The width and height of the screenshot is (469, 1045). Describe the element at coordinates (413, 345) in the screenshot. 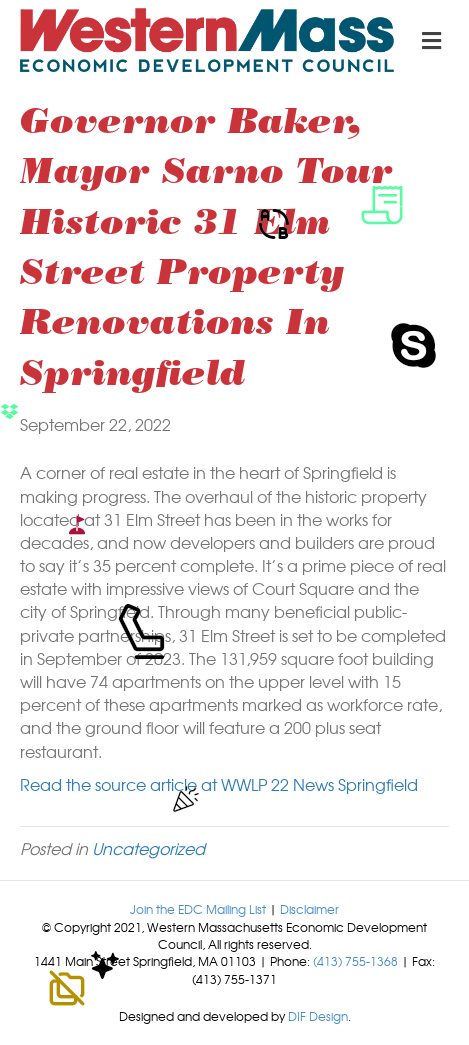

I see `open Skype app` at that location.